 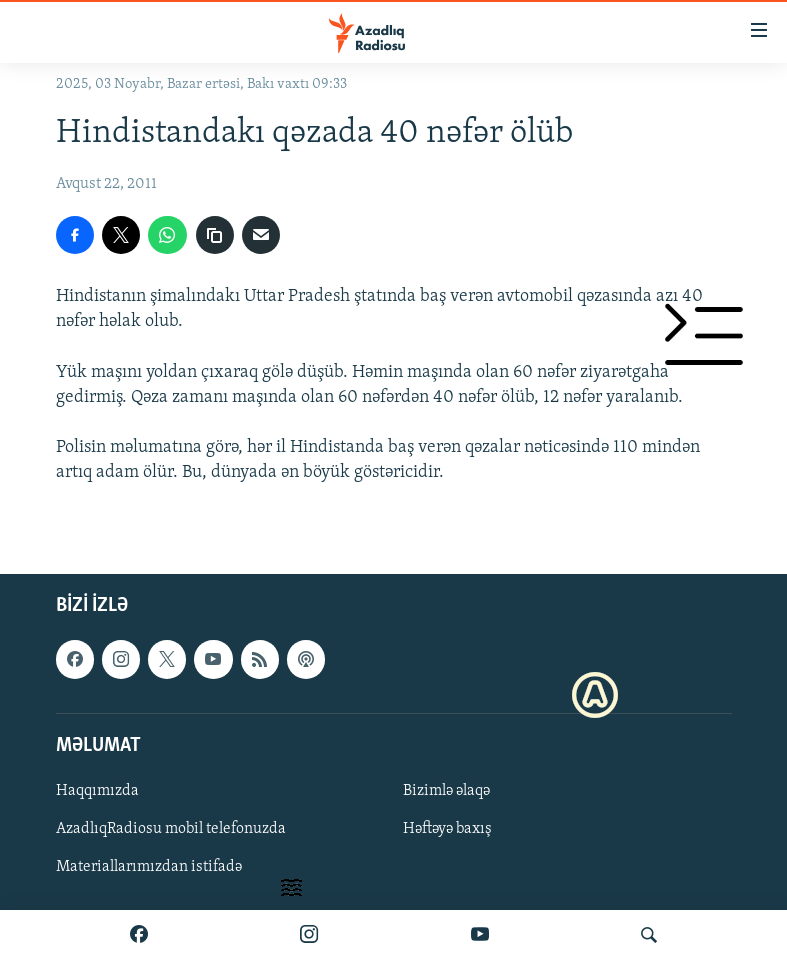 I want to click on sign in with OAuth authentication, so click(x=595, y=695).